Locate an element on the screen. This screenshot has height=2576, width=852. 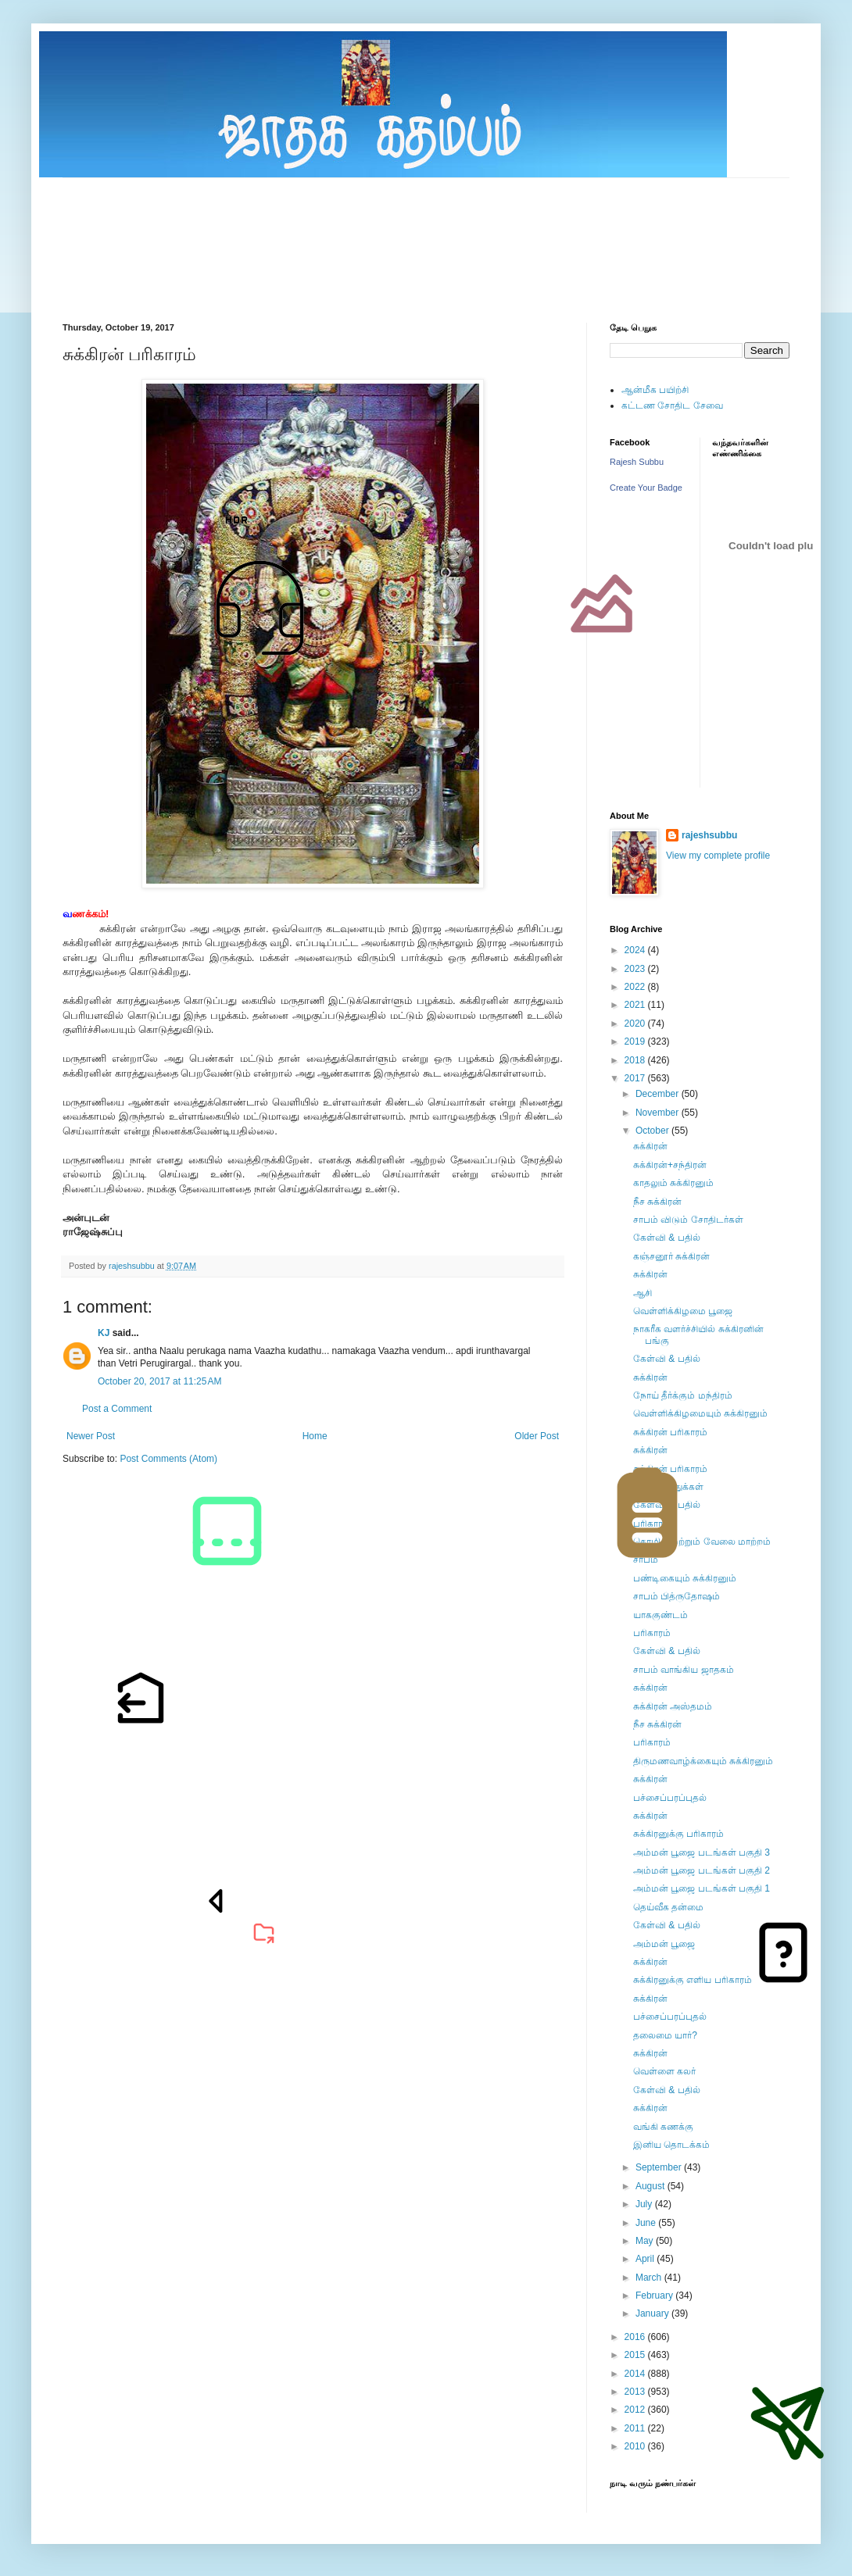
unknown or unrecognized device detected is located at coordinates (783, 1953).